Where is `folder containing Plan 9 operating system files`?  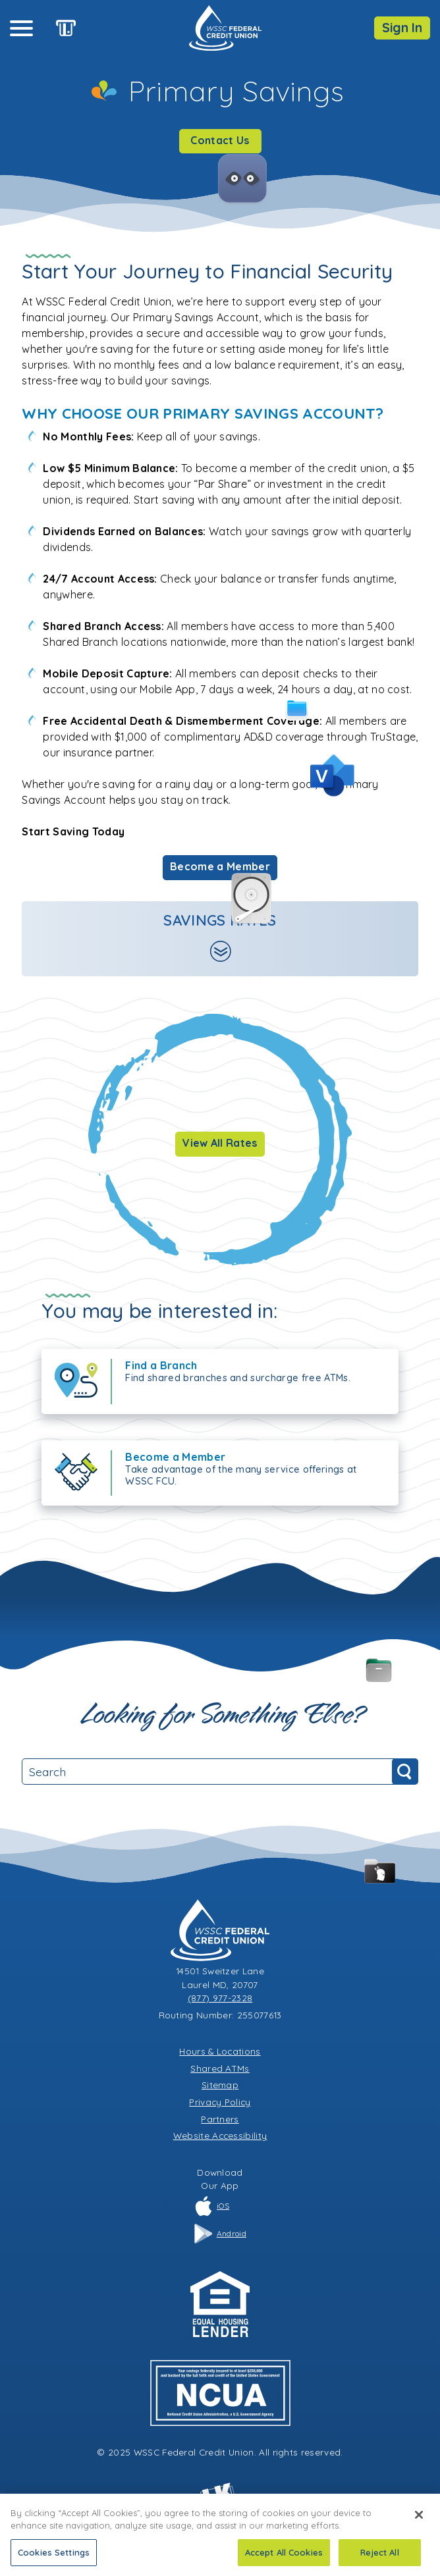 folder containing Plan 9 operating system files is located at coordinates (379, 1872).